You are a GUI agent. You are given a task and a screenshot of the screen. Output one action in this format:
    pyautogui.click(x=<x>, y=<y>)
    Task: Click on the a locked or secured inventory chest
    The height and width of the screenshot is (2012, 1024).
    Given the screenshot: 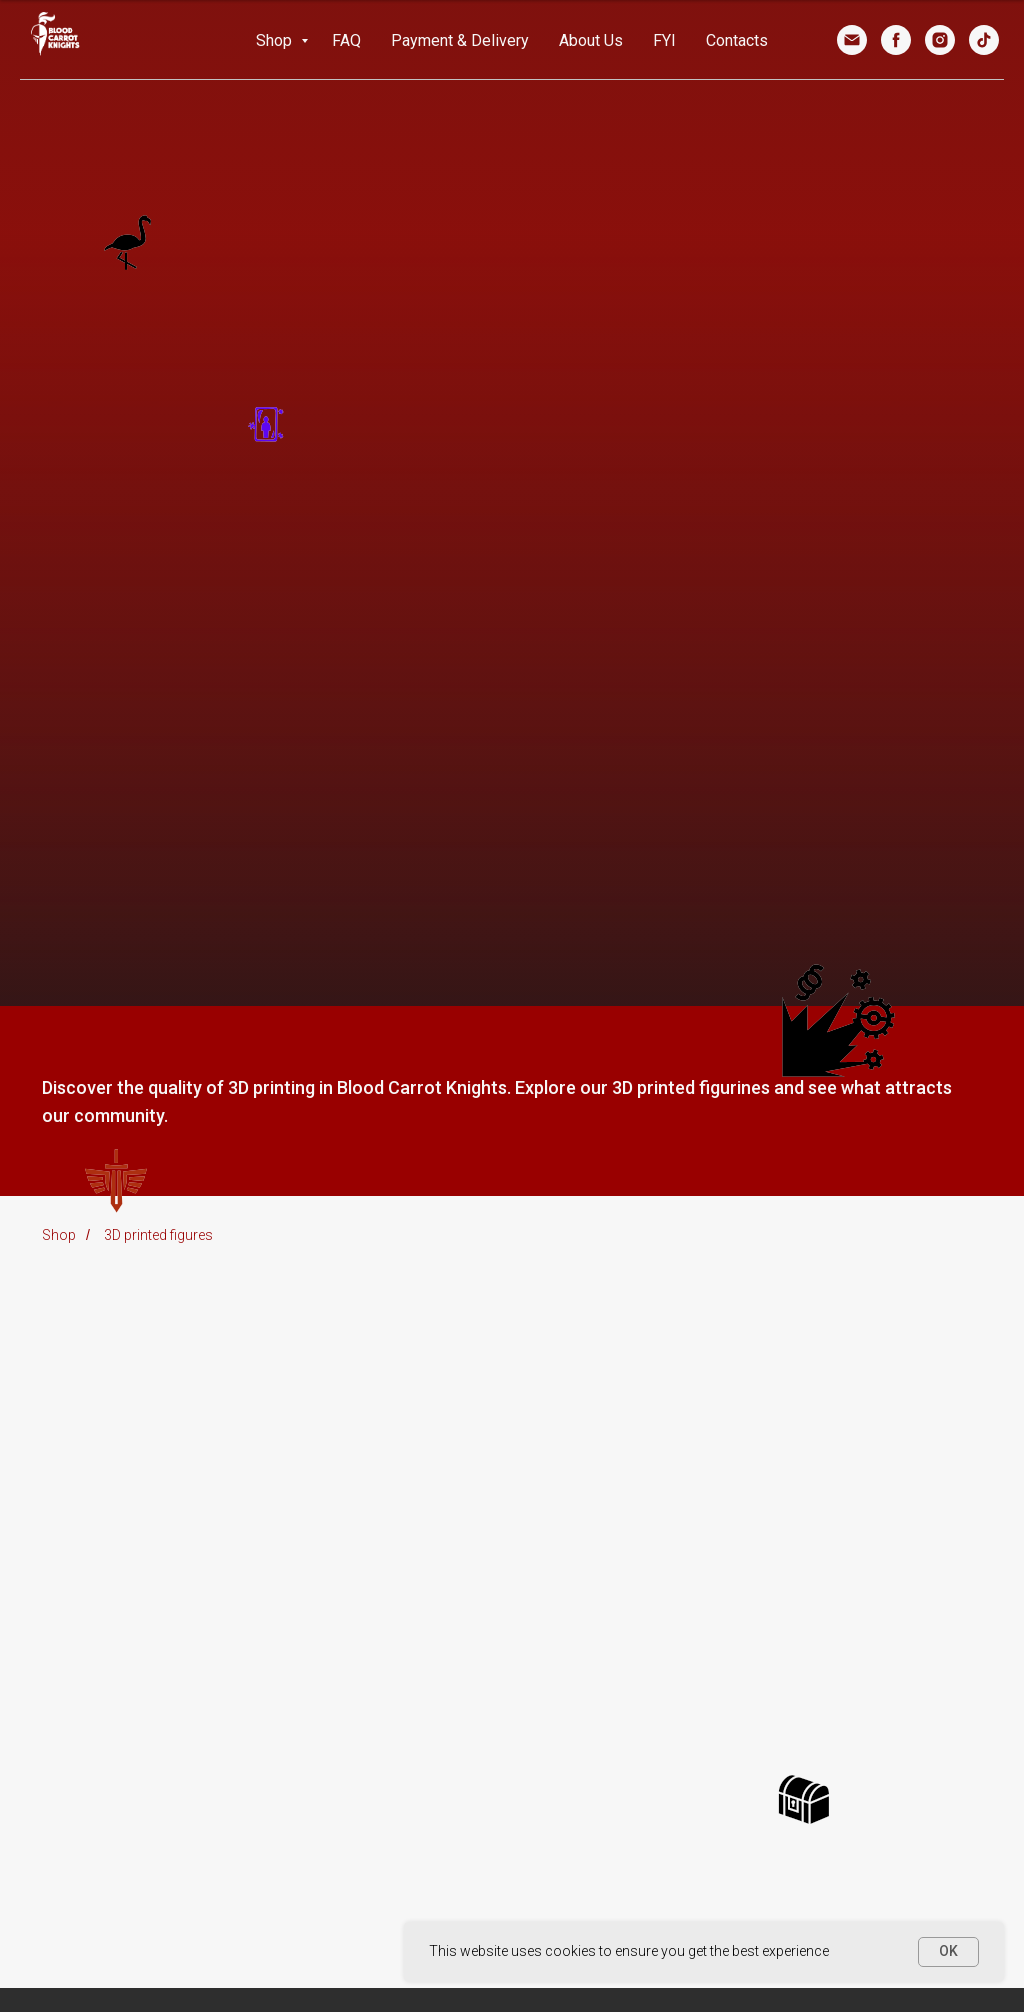 What is the action you would take?
    pyautogui.click(x=804, y=1800)
    